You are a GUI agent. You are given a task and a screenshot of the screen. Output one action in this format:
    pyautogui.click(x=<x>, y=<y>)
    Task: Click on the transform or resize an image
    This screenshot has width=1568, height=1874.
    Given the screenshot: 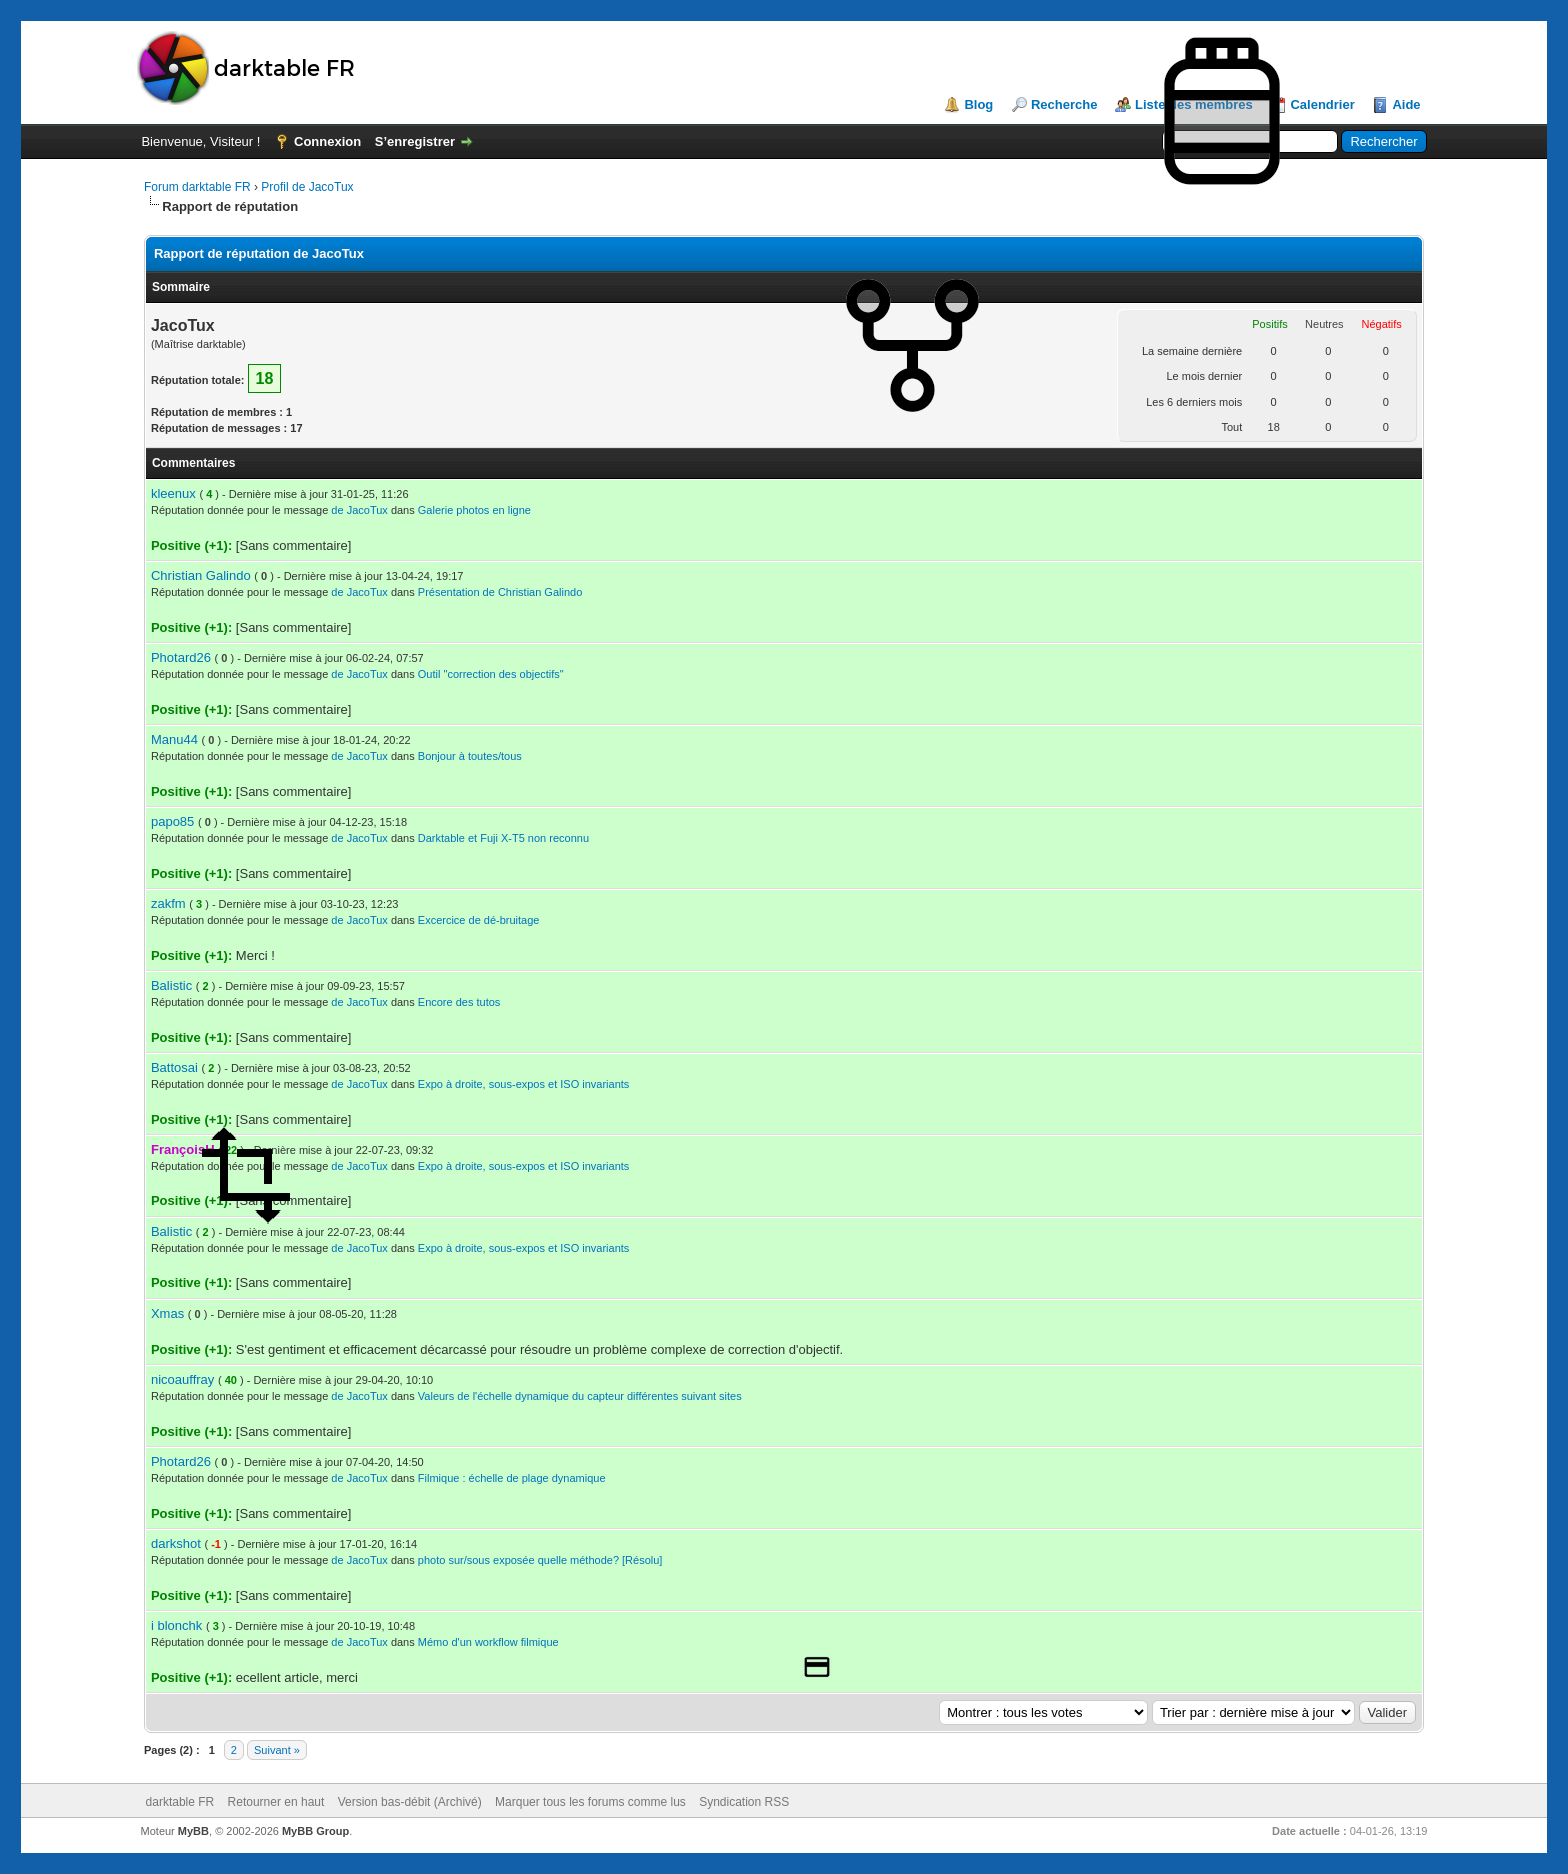 What is the action you would take?
    pyautogui.click(x=246, y=1175)
    